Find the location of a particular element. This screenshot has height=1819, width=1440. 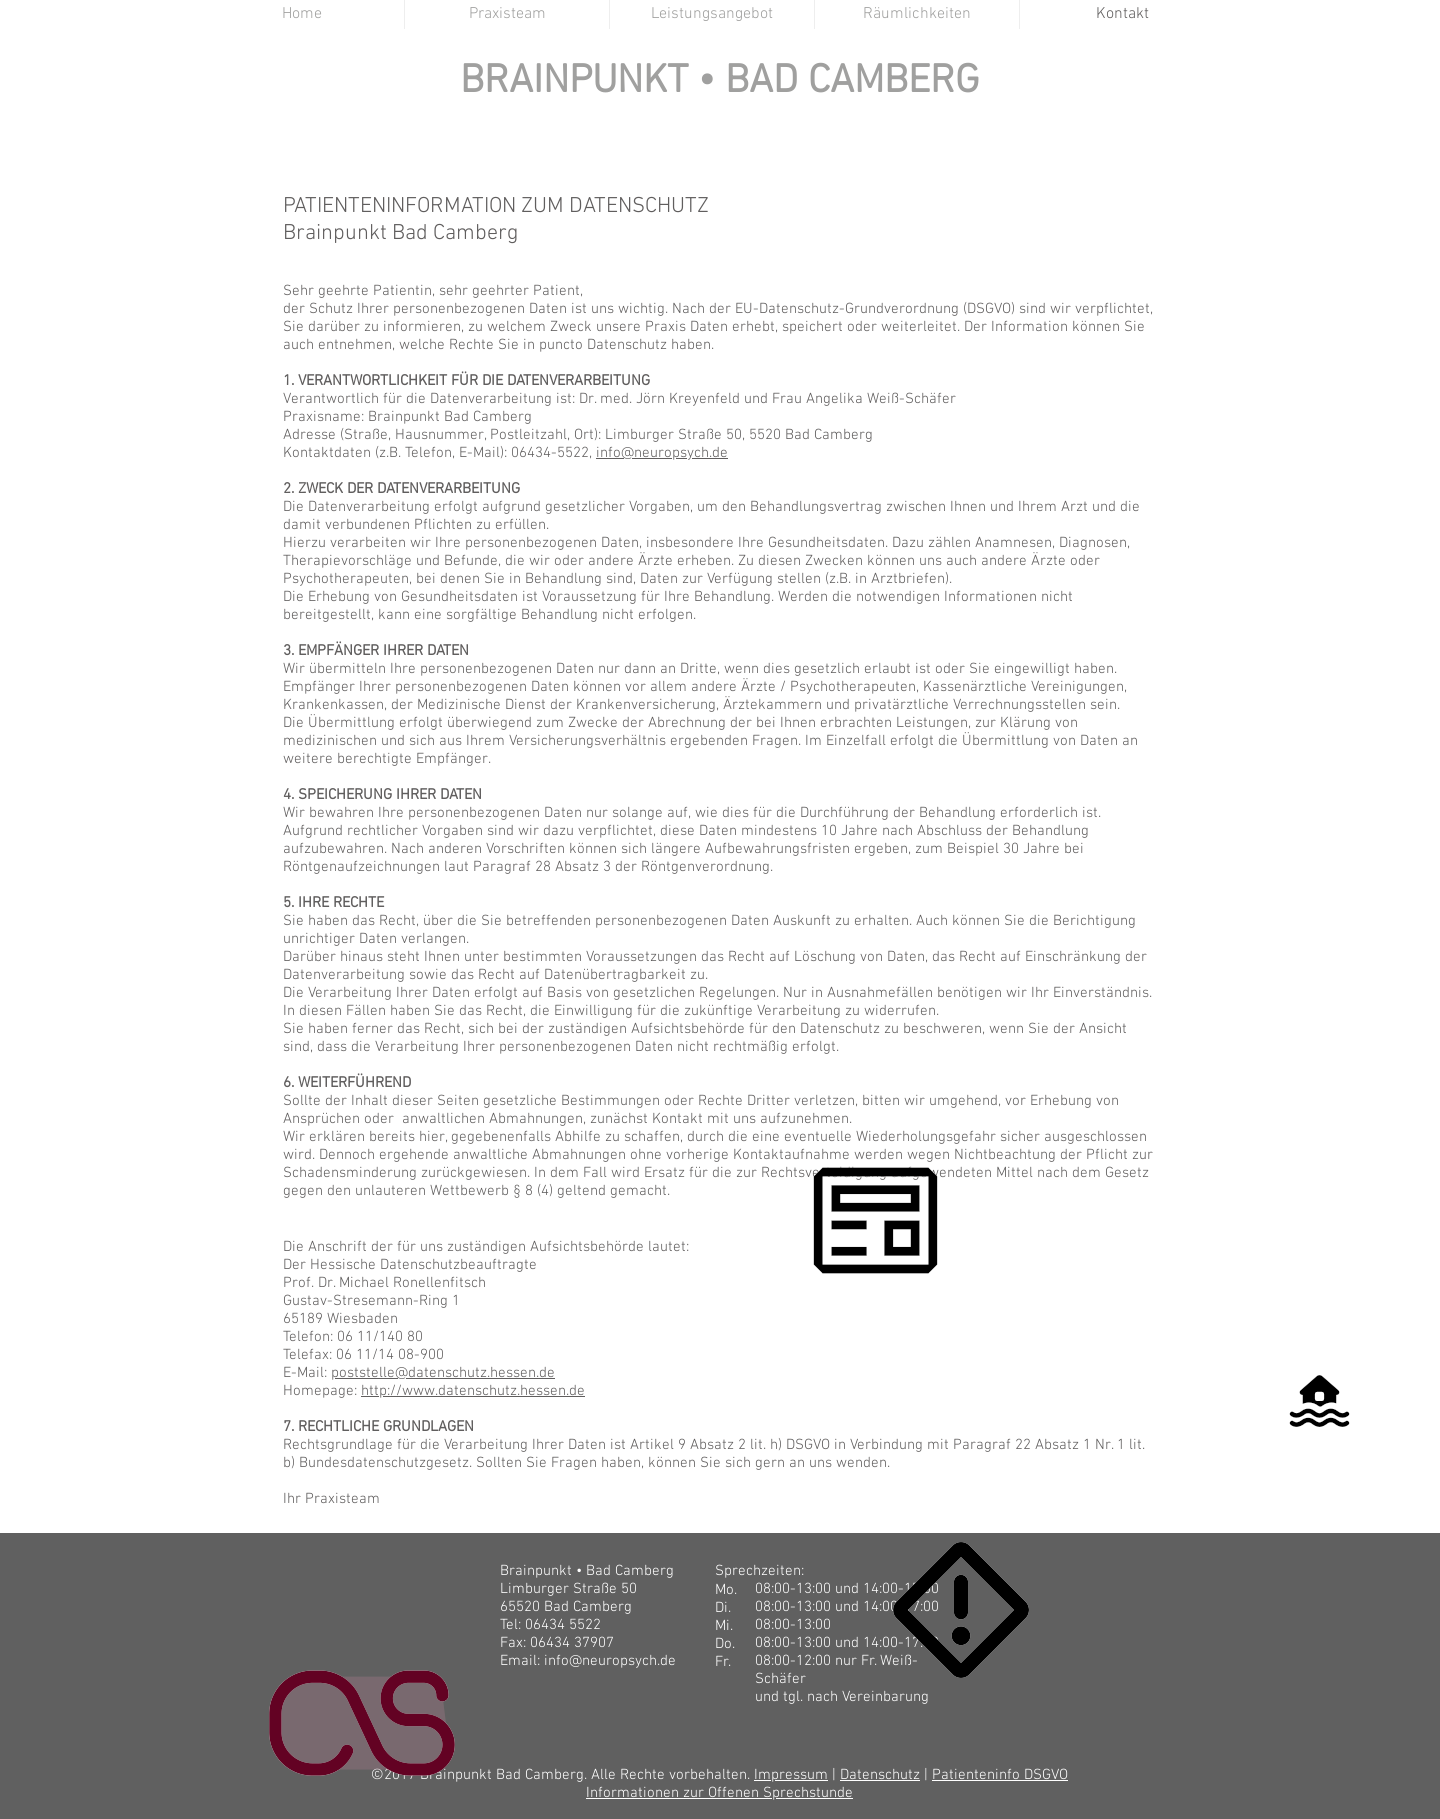

indicates flood warning or water damage alert is located at coordinates (1319, 1399).